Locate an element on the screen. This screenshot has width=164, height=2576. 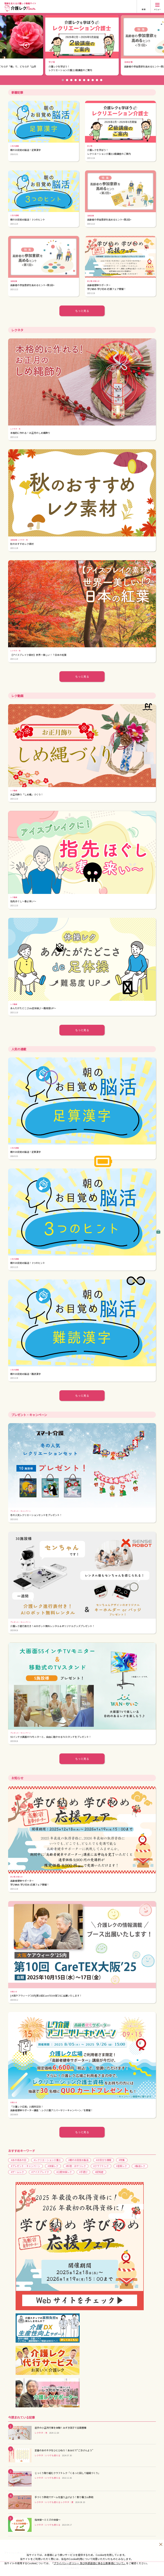
indicates a missing or undefined glyph is located at coordinates (127, 987).